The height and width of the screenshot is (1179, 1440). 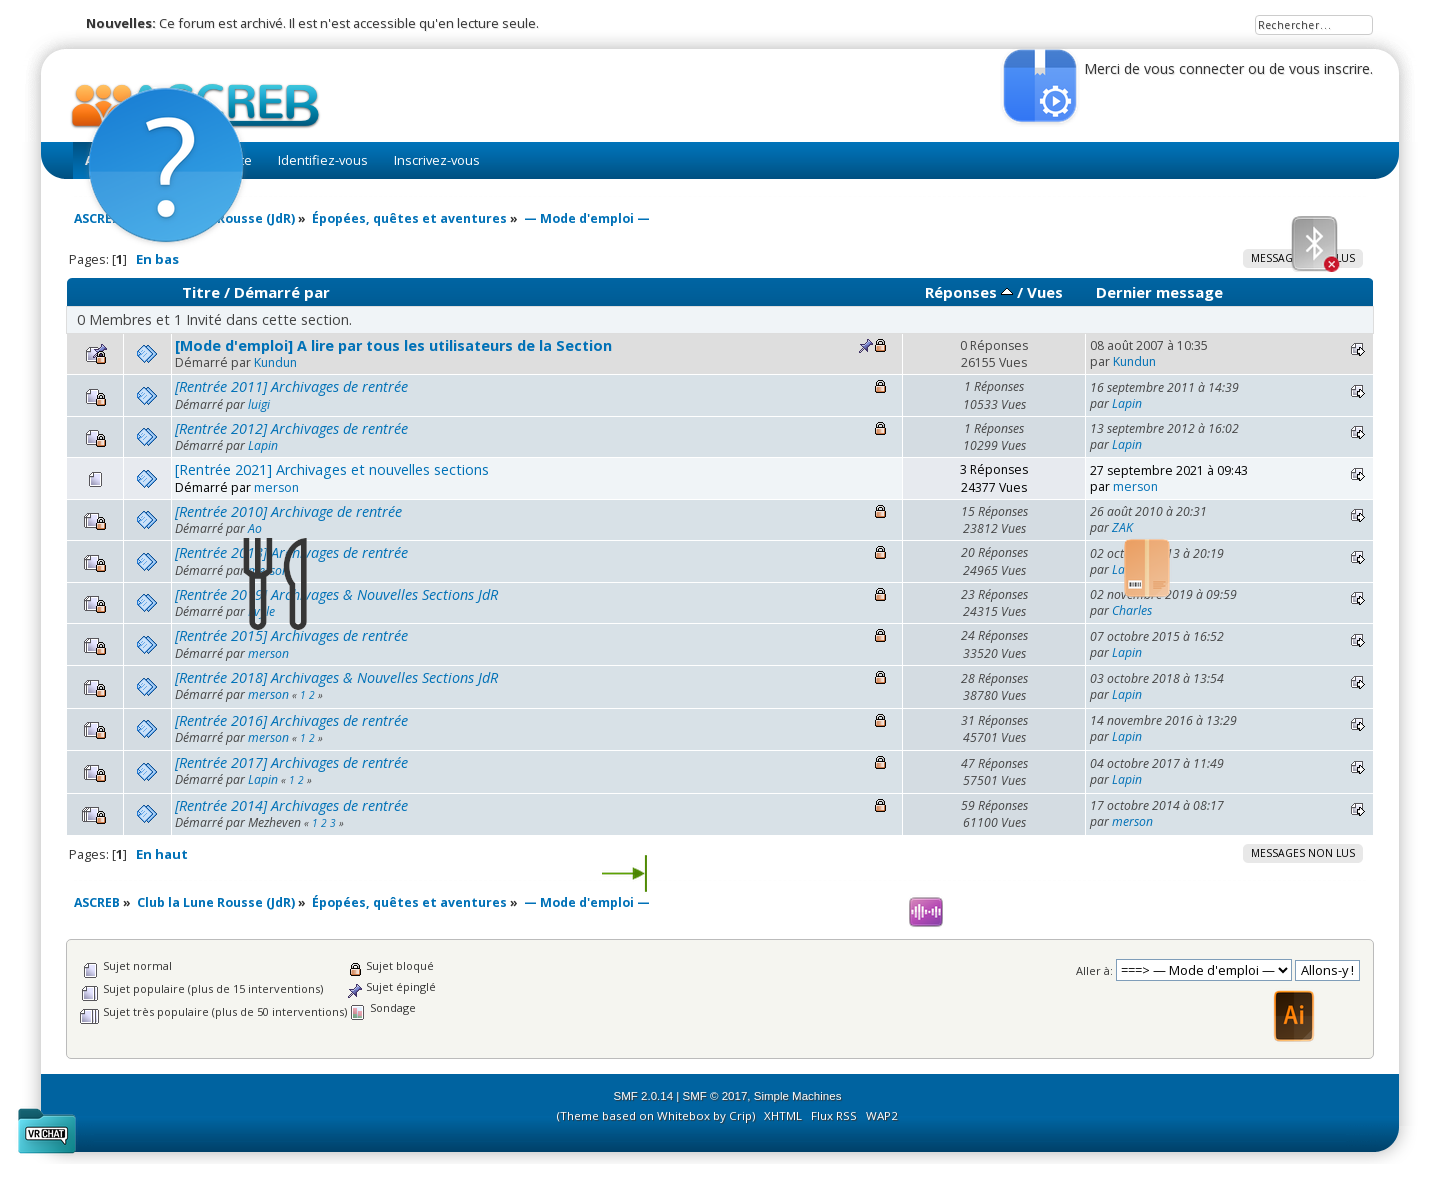 I want to click on jump to the last item in a list, so click(x=624, y=873).